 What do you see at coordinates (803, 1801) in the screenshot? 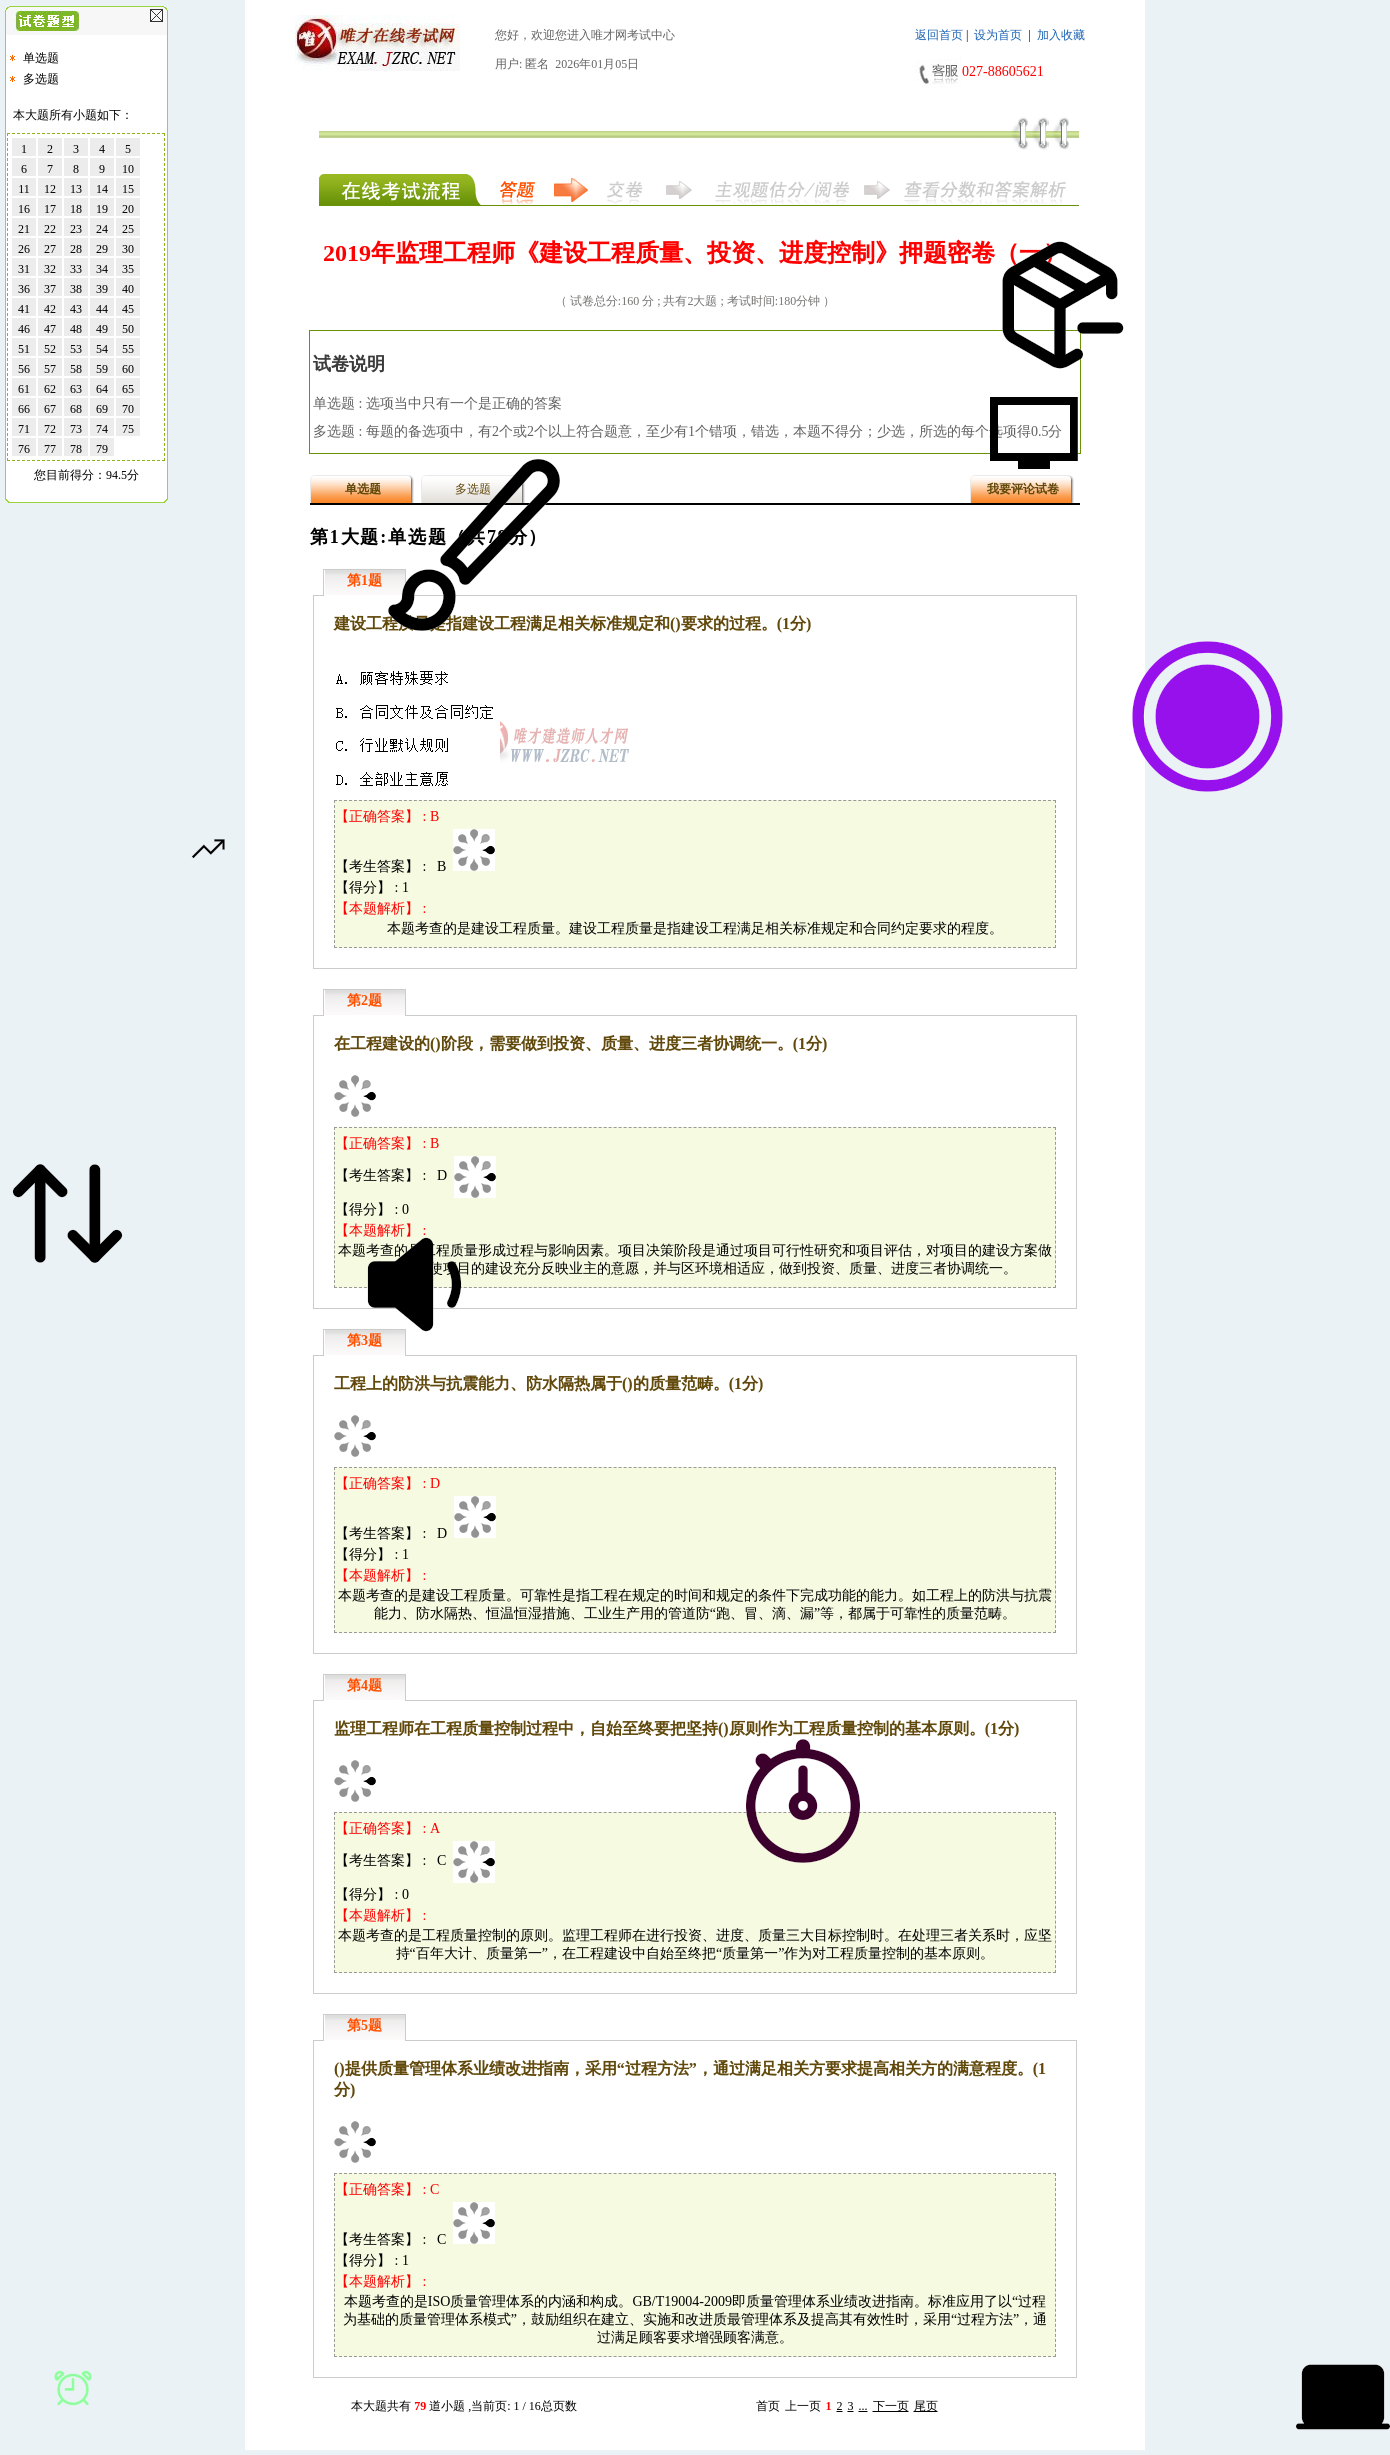
I see `start or view a timer` at bounding box center [803, 1801].